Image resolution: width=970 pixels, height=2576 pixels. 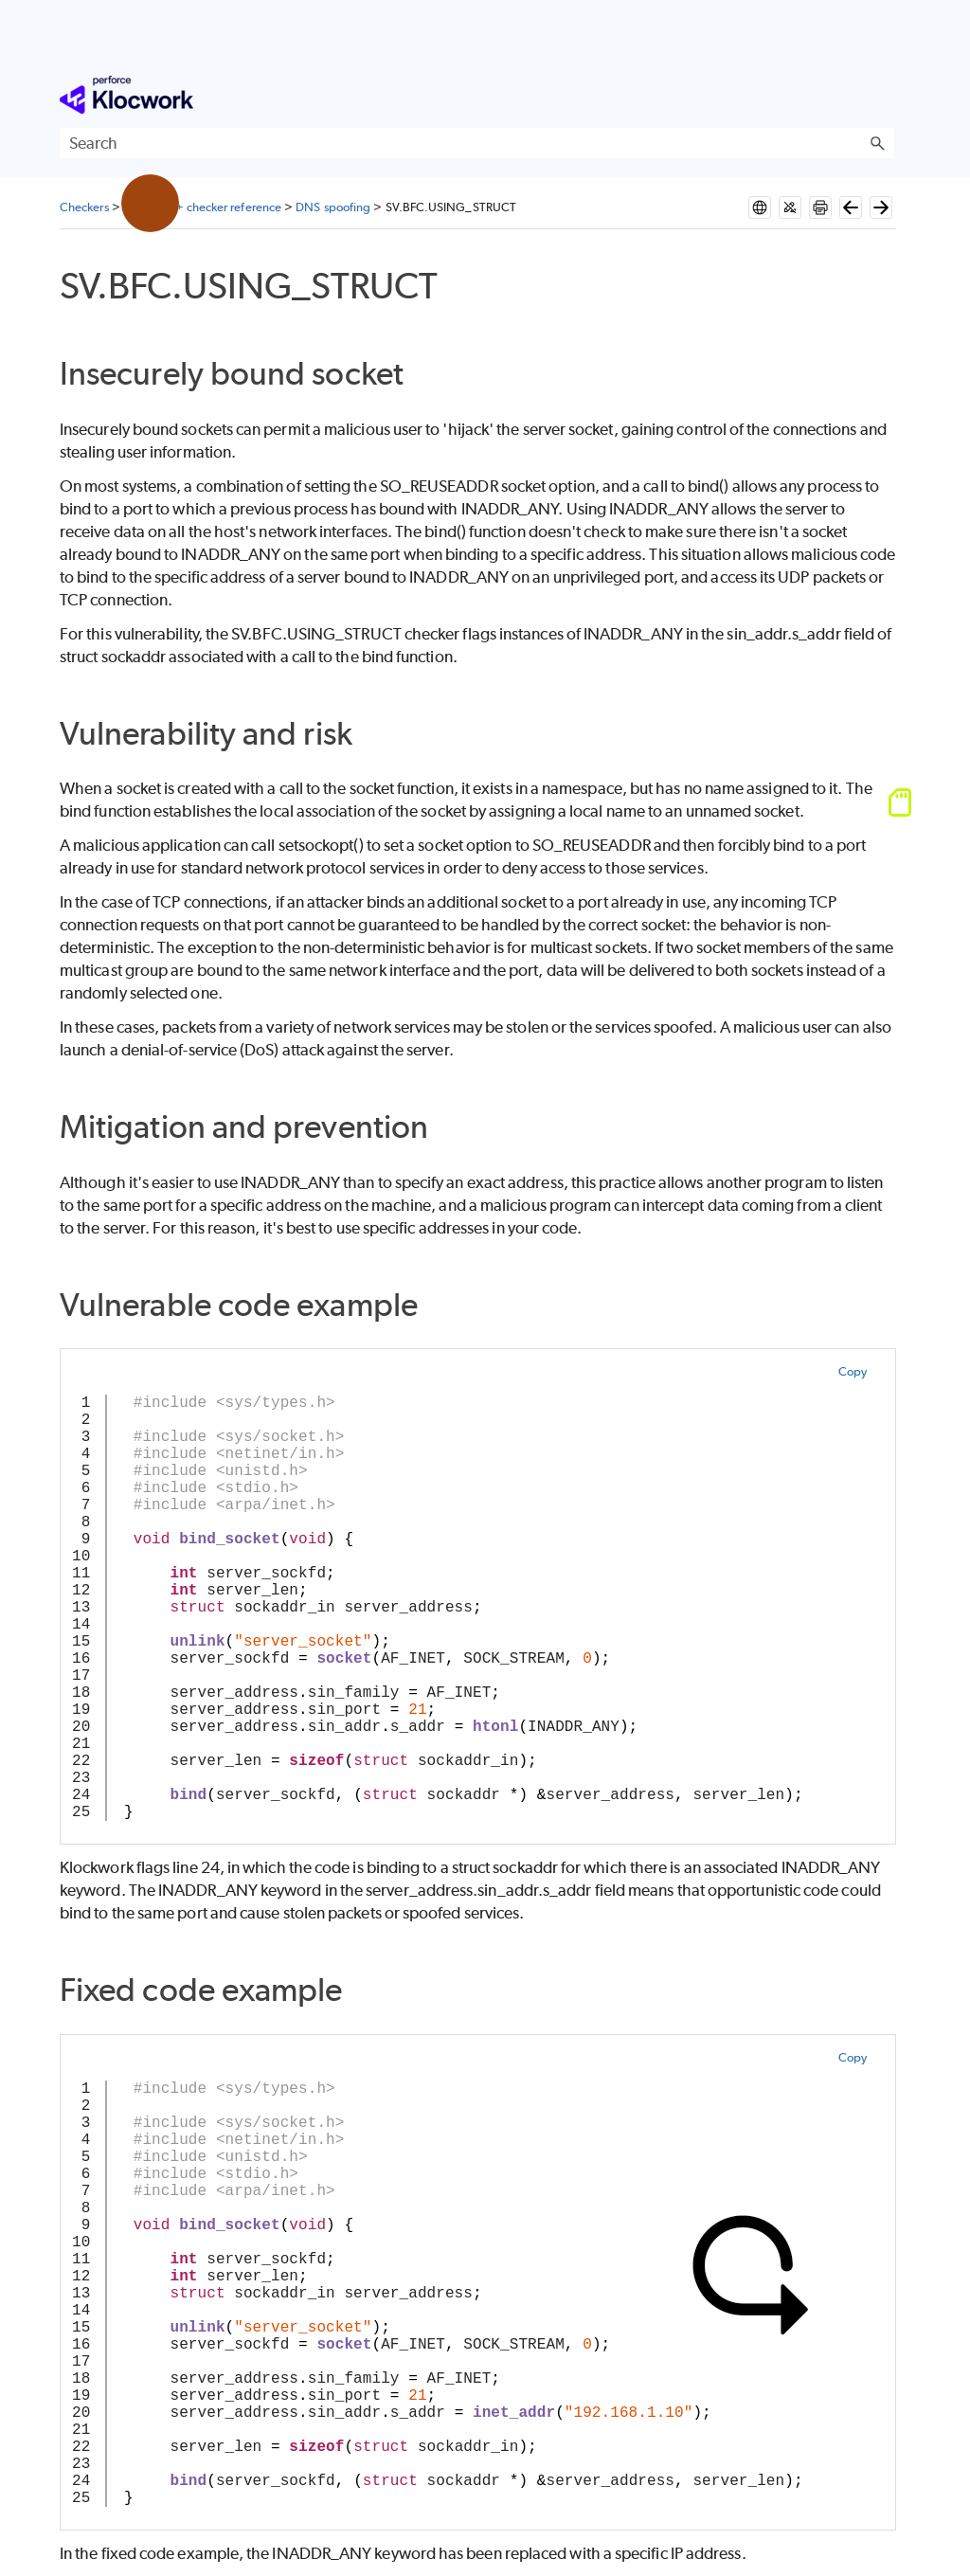 What do you see at coordinates (150, 203) in the screenshot?
I see `select or mark an item` at bounding box center [150, 203].